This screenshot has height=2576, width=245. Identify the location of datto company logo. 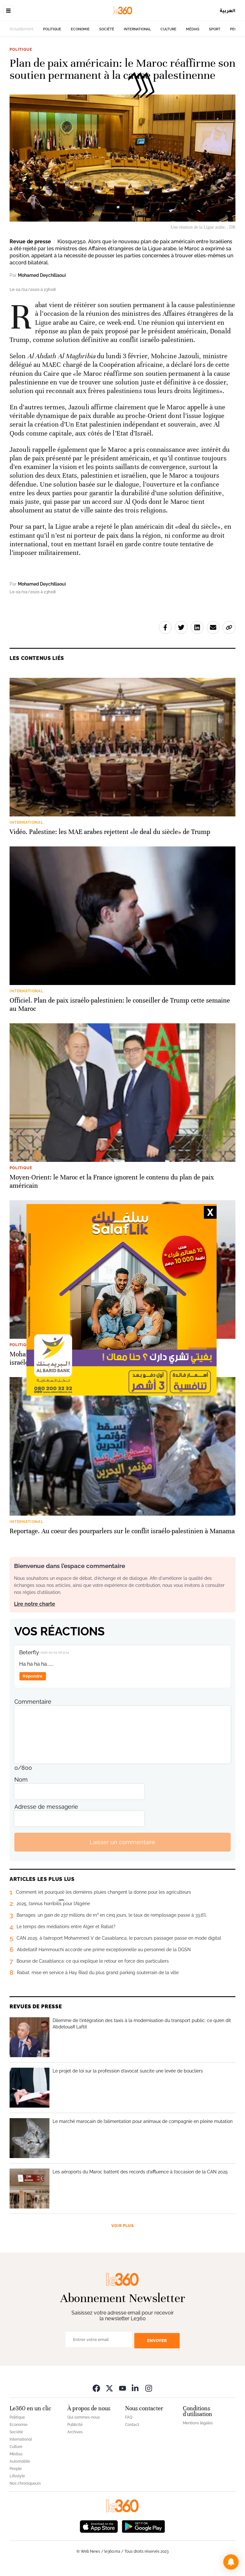
(61, 1900).